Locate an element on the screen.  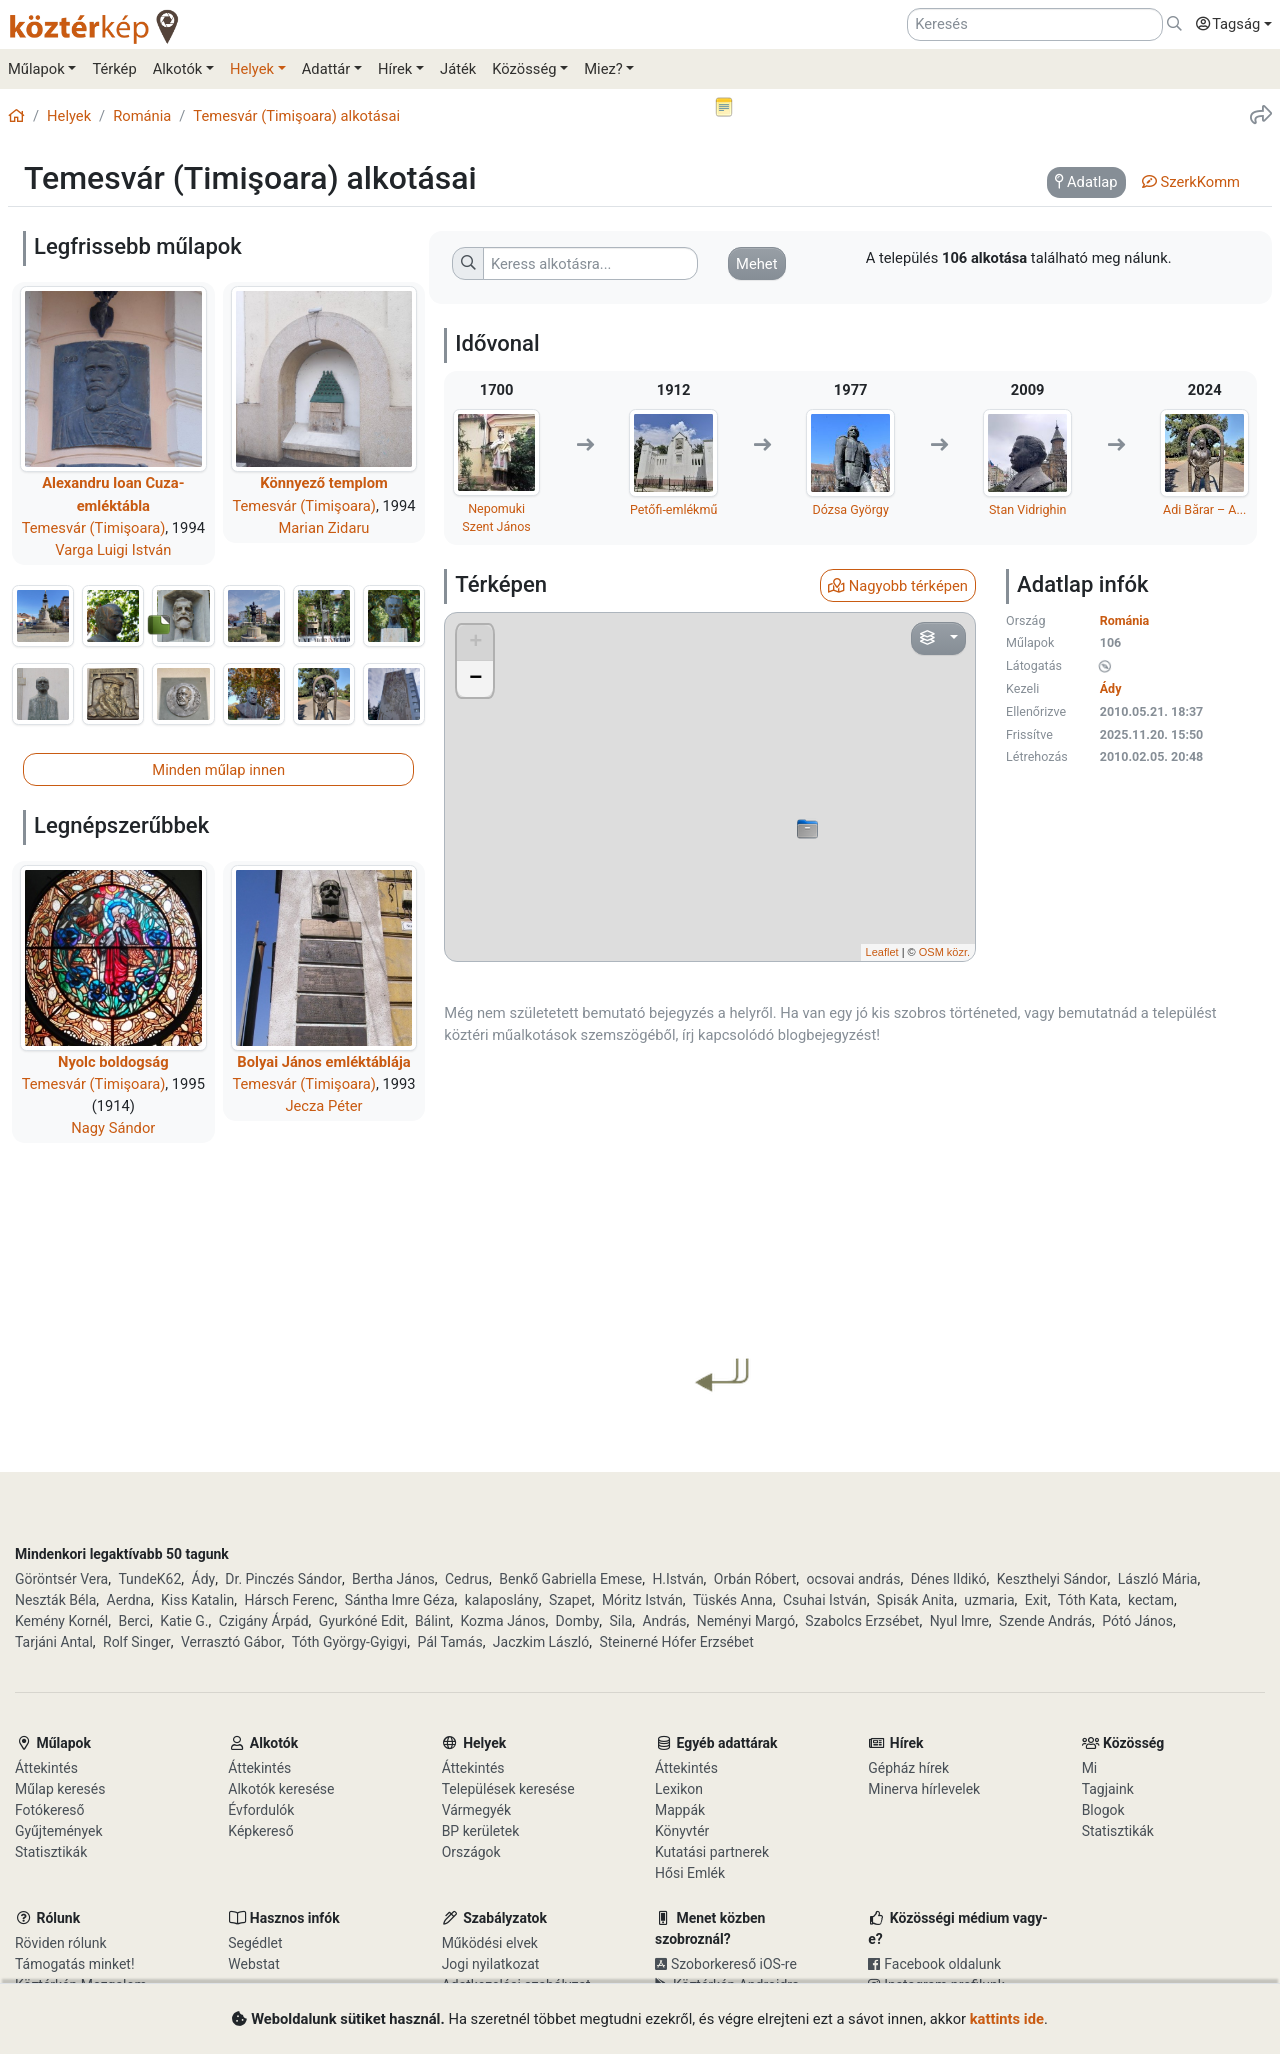
change desktop wallpaper settings is located at coordinates (159, 624).